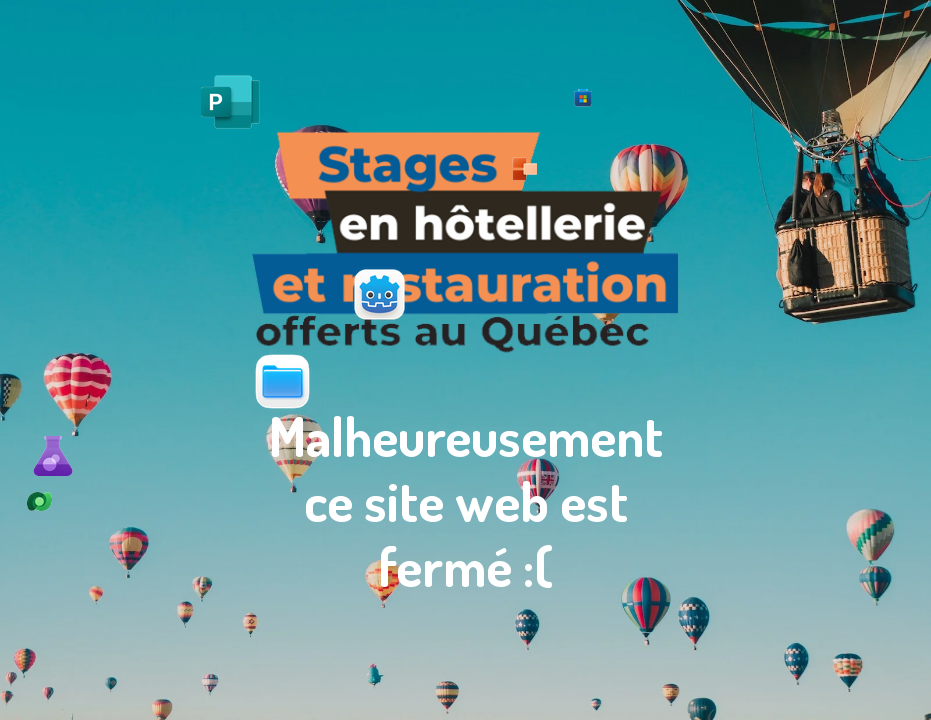 The height and width of the screenshot is (720, 931). What do you see at coordinates (231, 102) in the screenshot?
I see `open Microsoft Publisher application` at bounding box center [231, 102].